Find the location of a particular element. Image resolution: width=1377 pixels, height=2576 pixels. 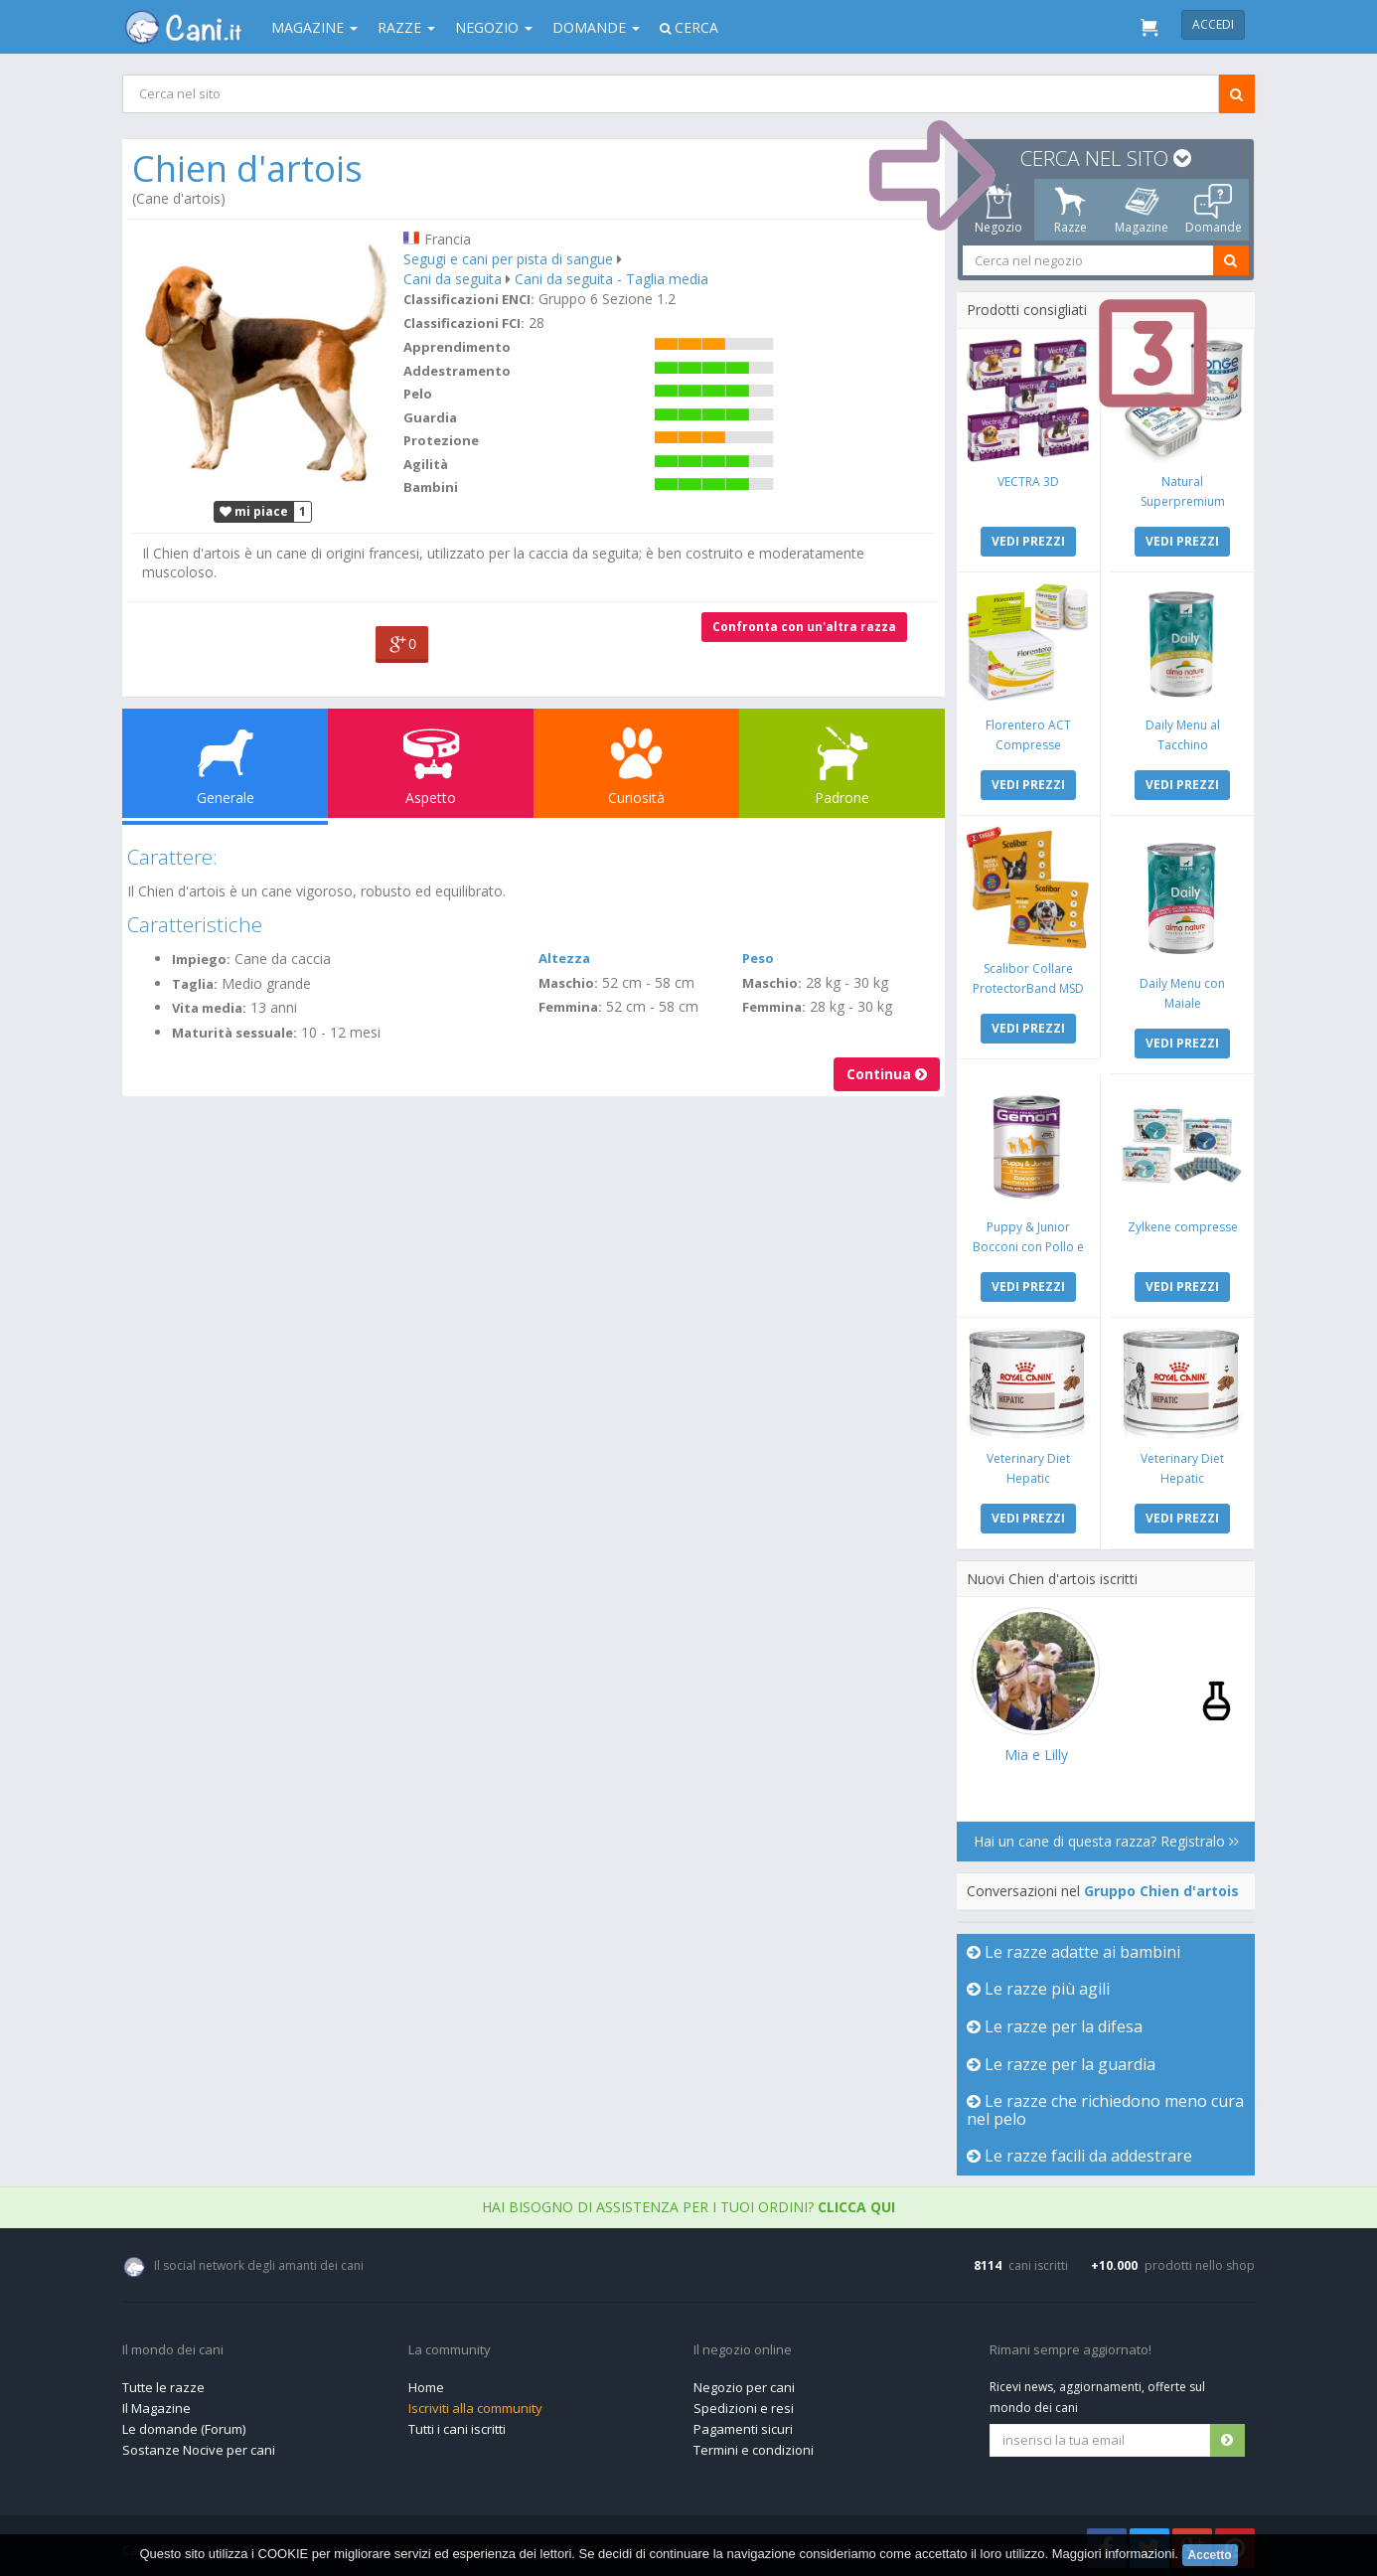

navigate to the next item or page is located at coordinates (933, 175).